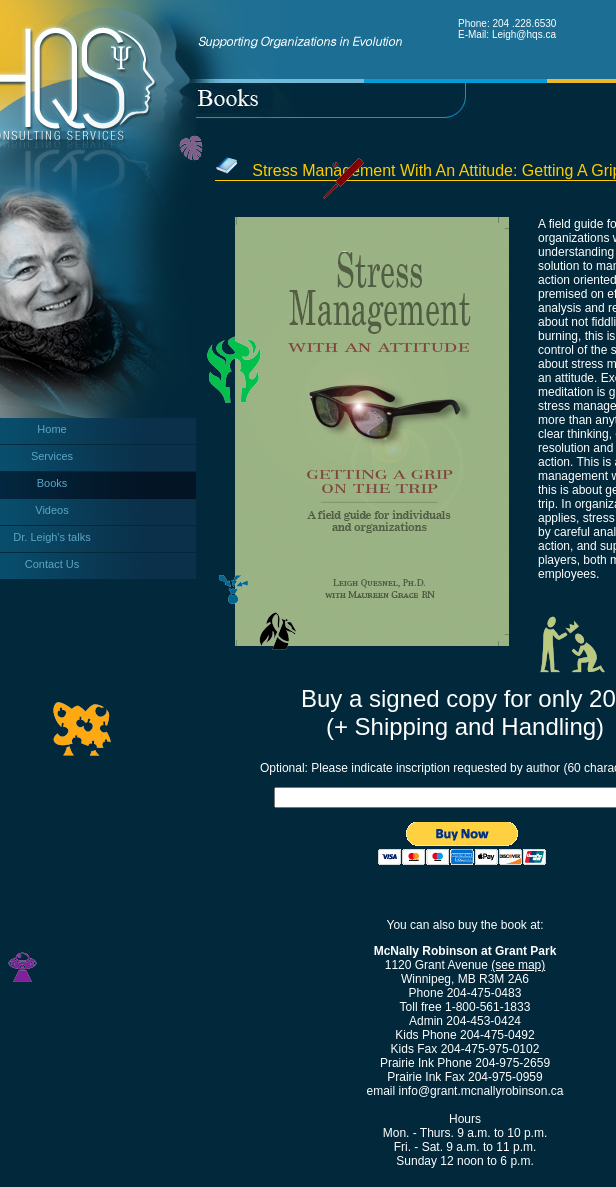 This screenshot has height=1187, width=616. Describe the element at coordinates (278, 631) in the screenshot. I see `select a ranger or mounted character class` at that location.